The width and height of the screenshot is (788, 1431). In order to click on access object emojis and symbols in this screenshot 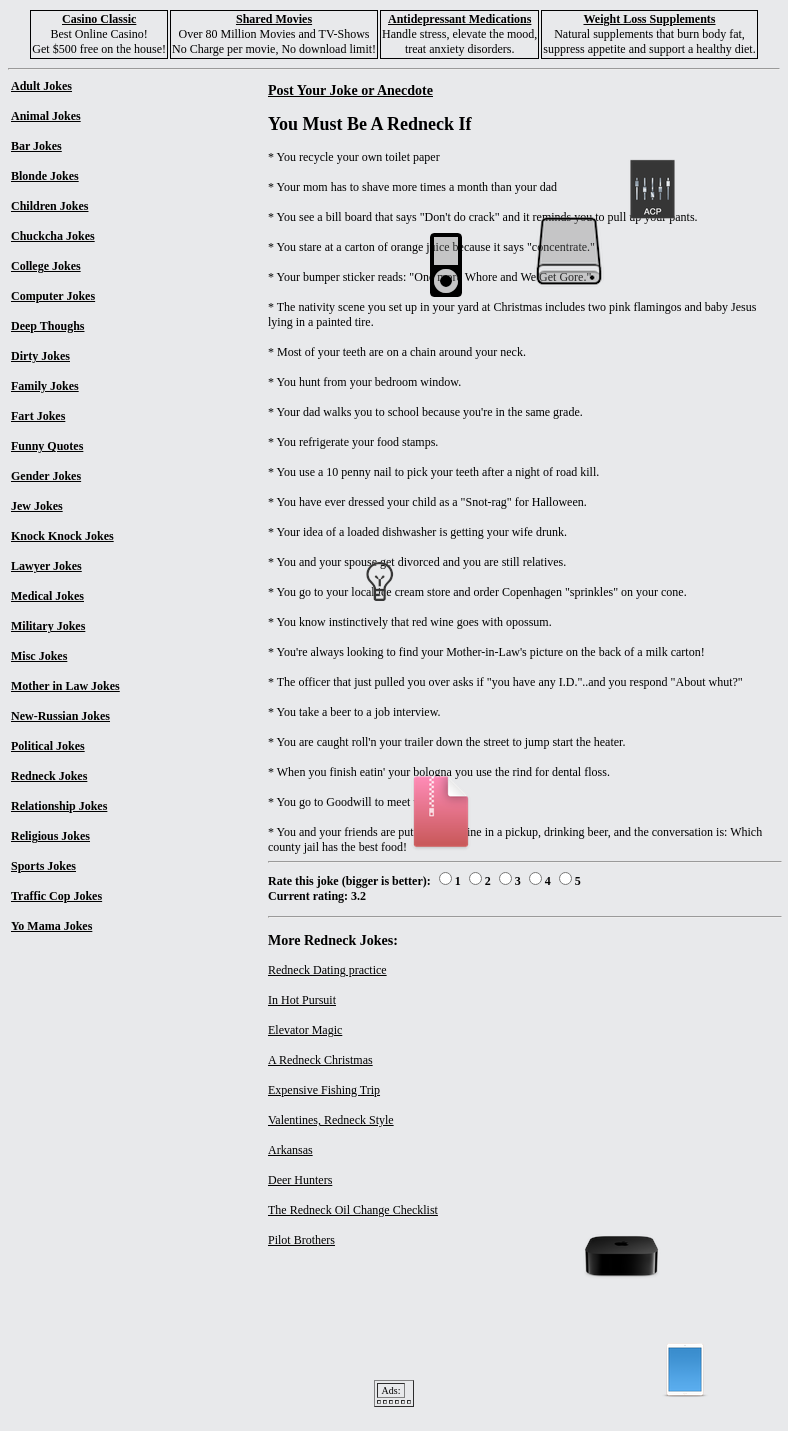, I will do `click(378, 581)`.